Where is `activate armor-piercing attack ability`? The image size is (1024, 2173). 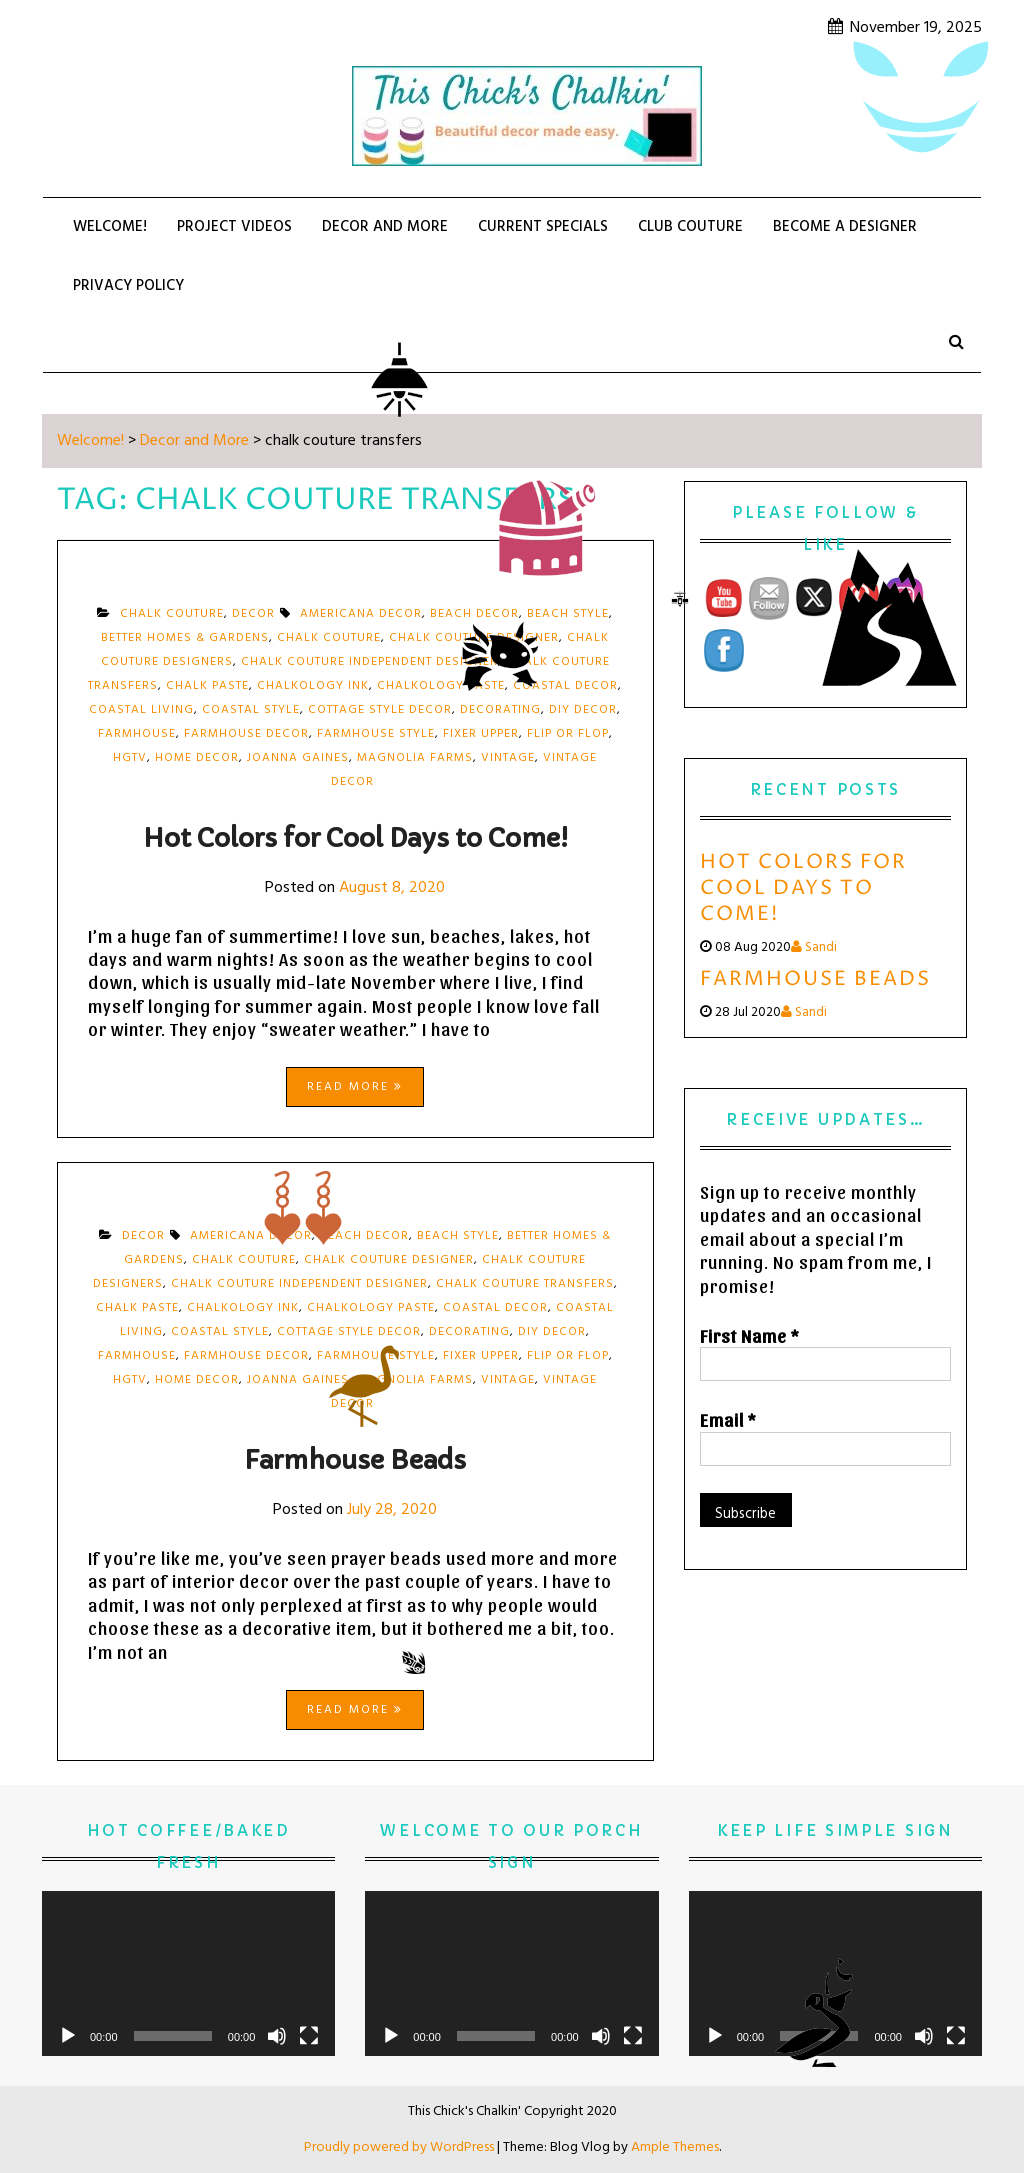
activate armor-piercing attack ability is located at coordinates (413, 1662).